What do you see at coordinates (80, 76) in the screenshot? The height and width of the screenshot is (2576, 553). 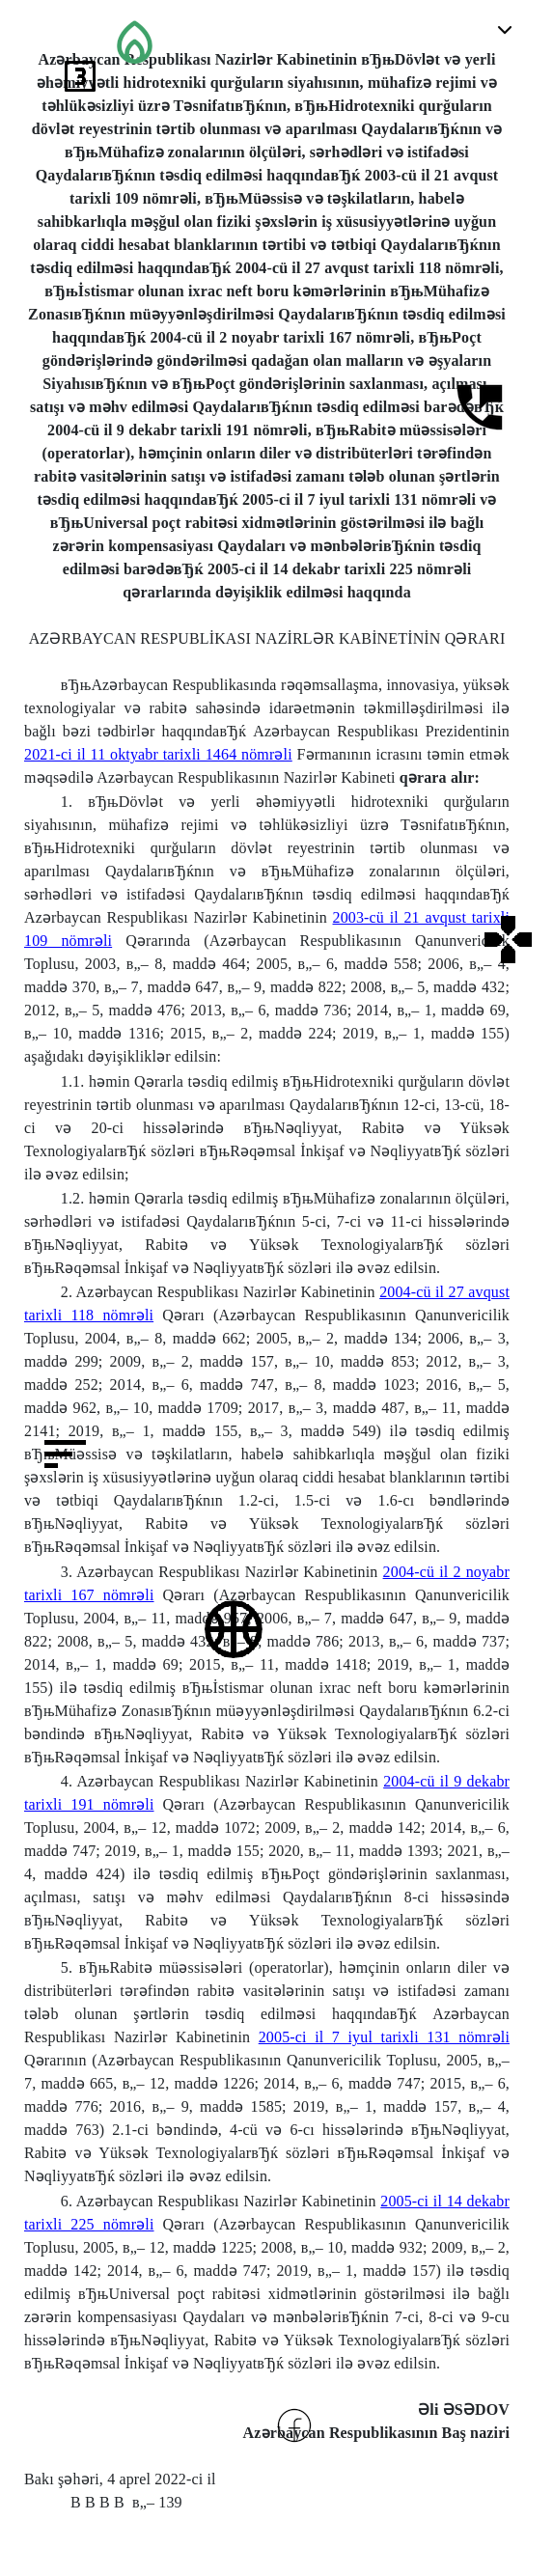 I see `select option 3 from a numbered list` at bounding box center [80, 76].